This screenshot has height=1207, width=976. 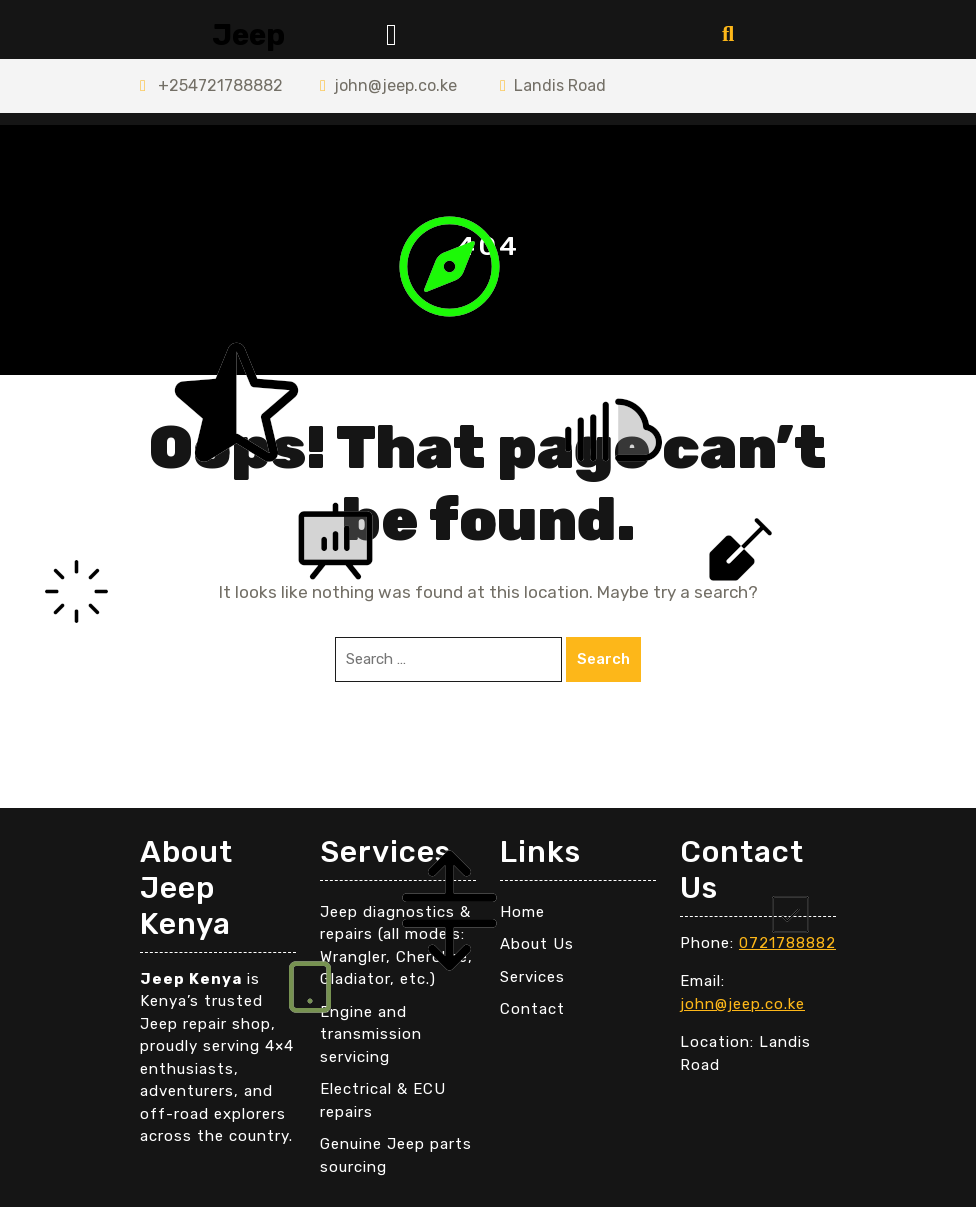 What do you see at coordinates (449, 910) in the screenshot?
I see `split content vertically` at bounding box center [449, 910].